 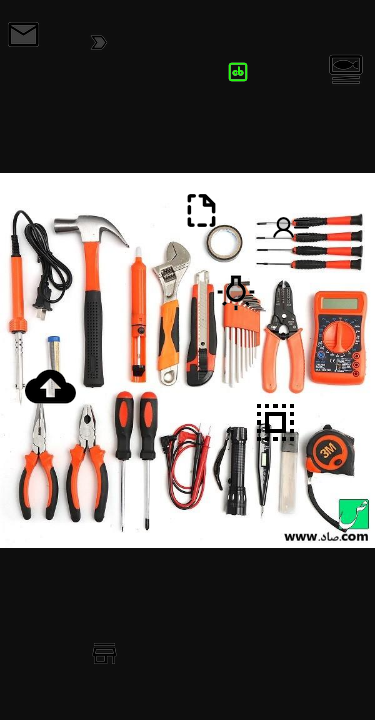 I want to click on view user directory or contact list, so click(x=290, y=227).